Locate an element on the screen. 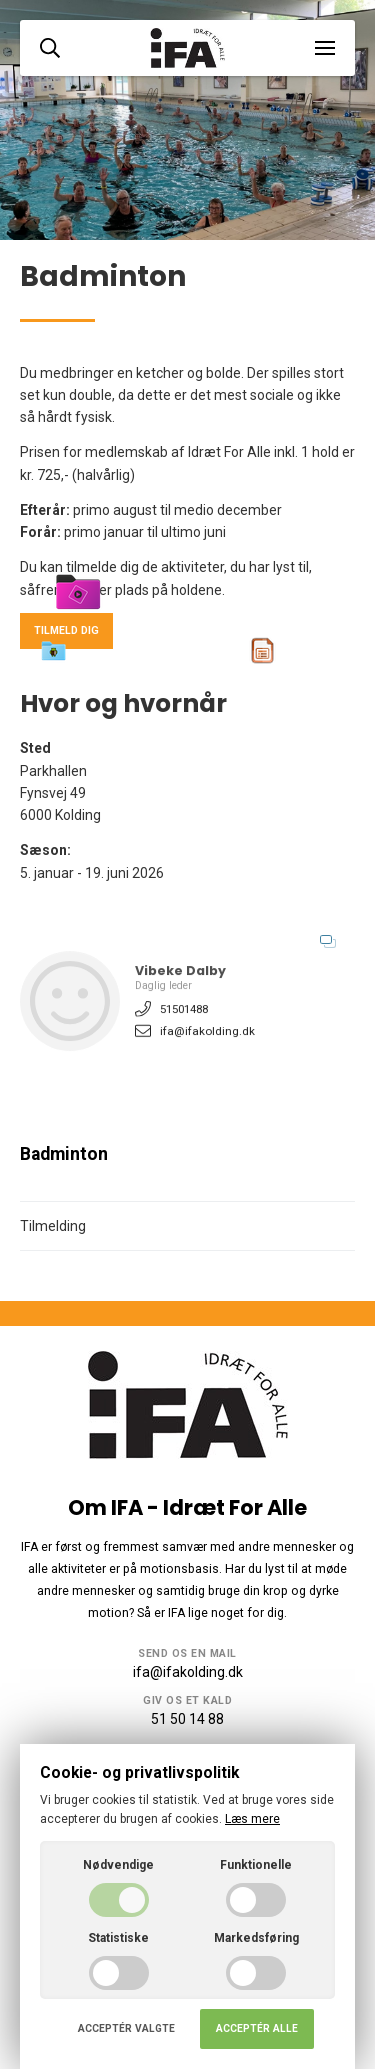  open Adobe Premiere Elements project folder is located at coordinates (78, 593).